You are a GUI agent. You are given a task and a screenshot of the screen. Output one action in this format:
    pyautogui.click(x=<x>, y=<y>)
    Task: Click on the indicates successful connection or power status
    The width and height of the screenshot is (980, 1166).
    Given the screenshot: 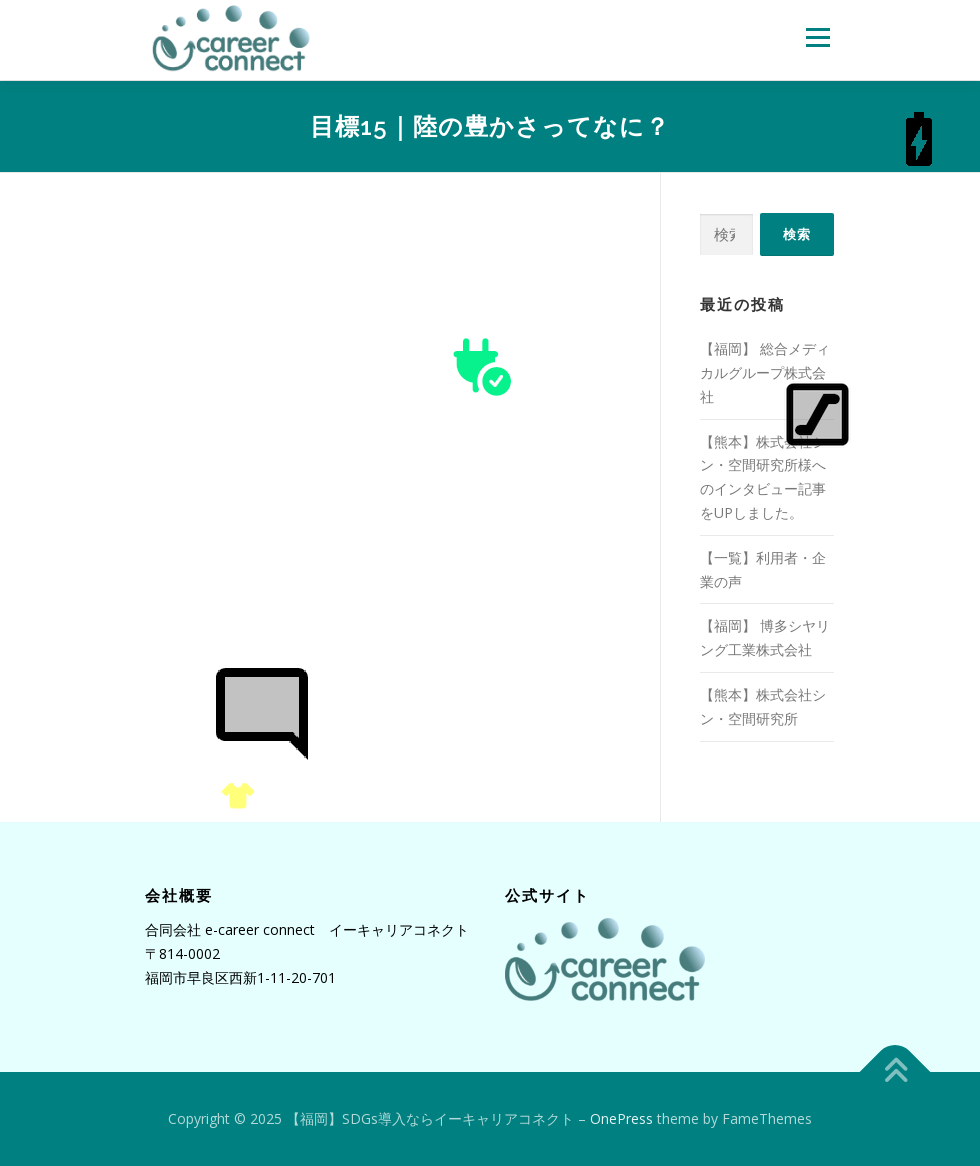 What is the action you would take?
    pyautogui.click(x=479, y=367)
    